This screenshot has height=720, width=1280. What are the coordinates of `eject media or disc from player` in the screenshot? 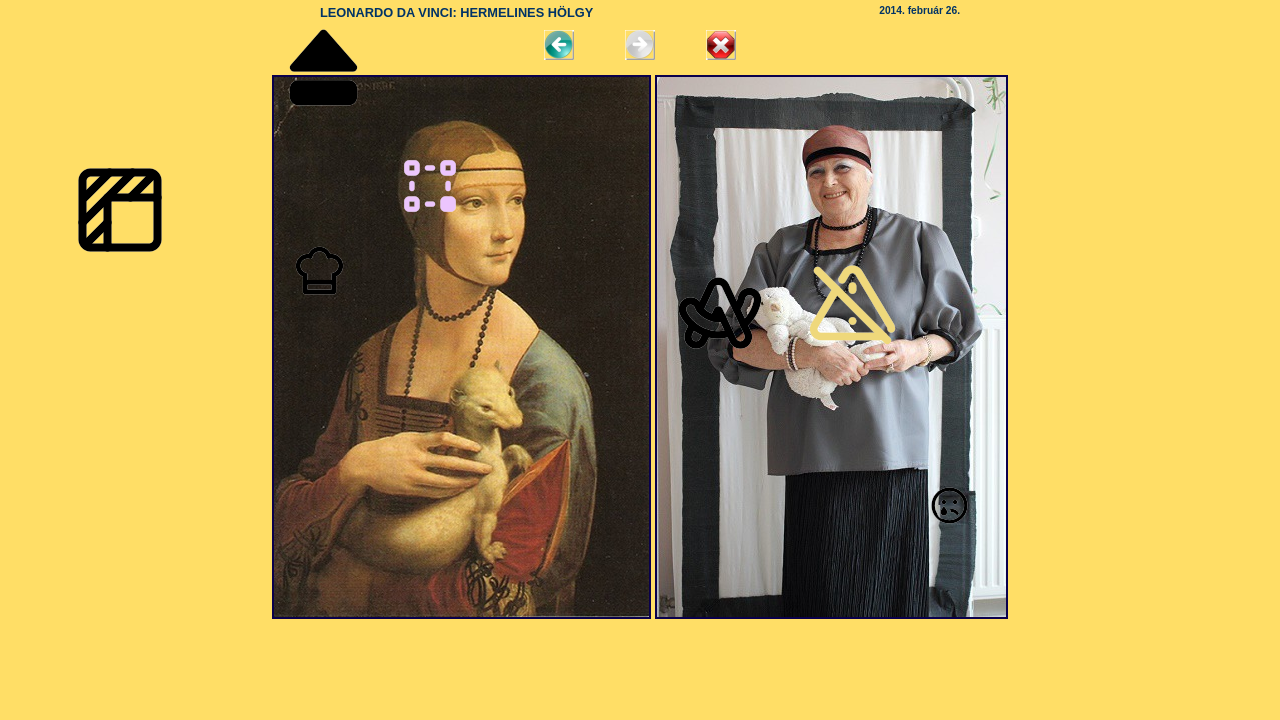 It's located at (323, 67).